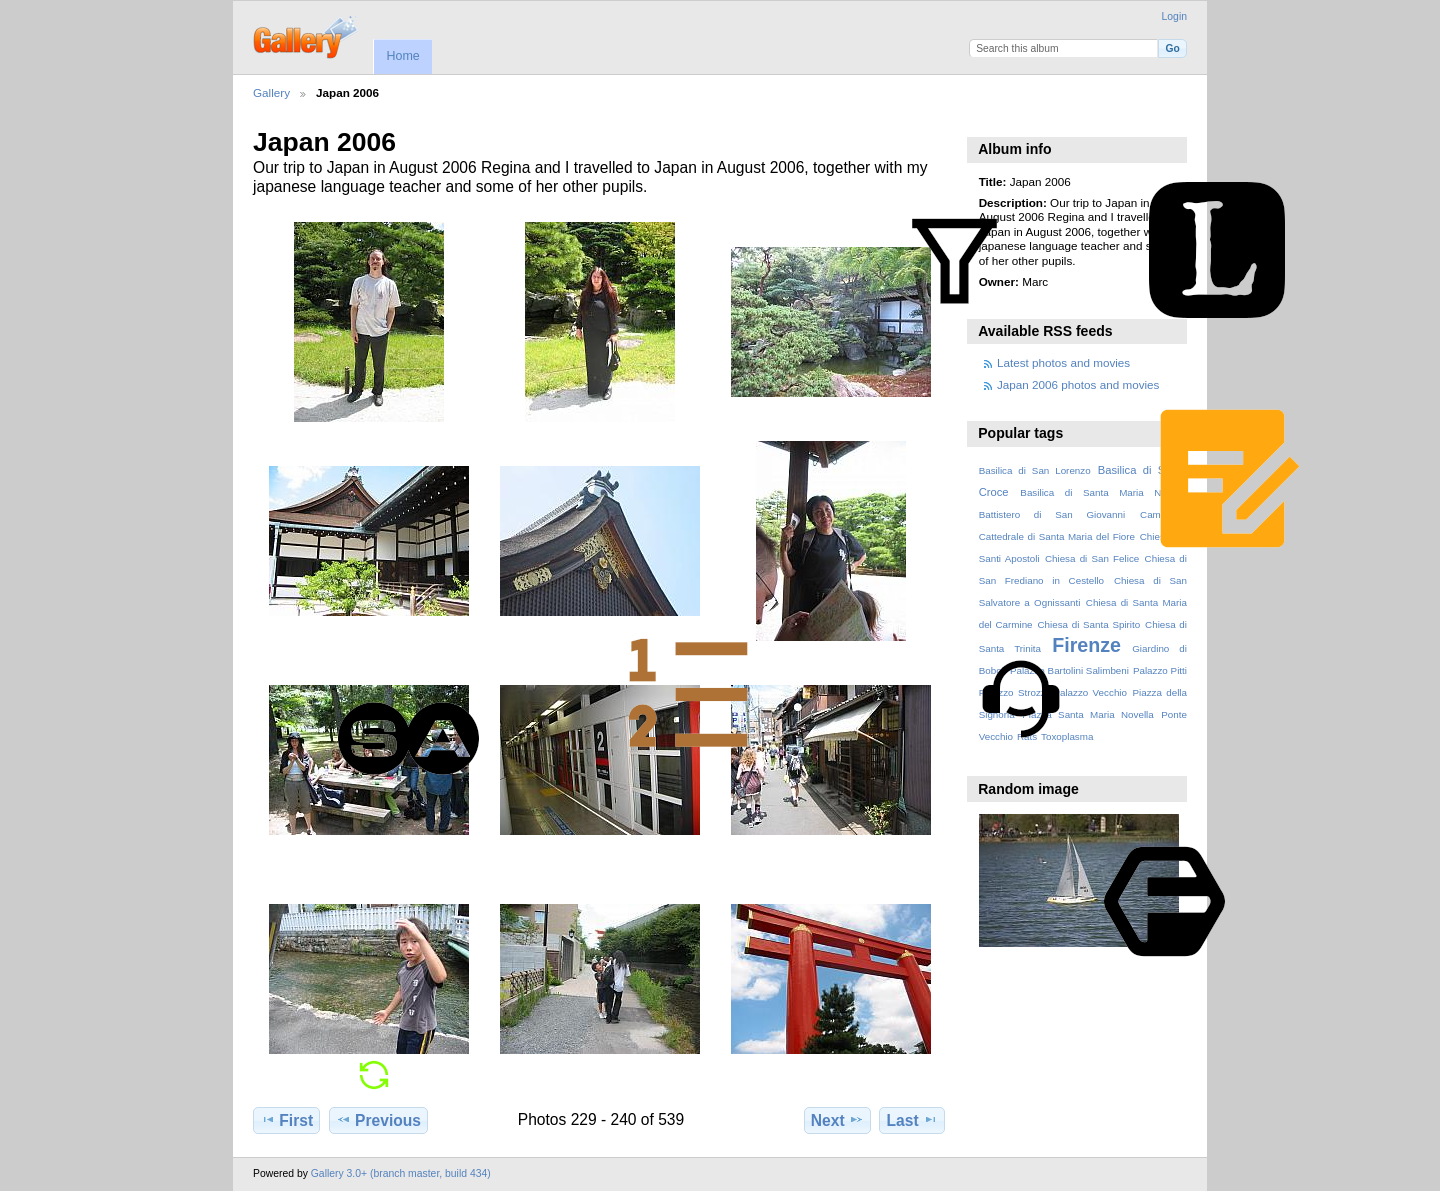 This screenshot has width=1440, height=1191. I want to click on filter or sort content, so click(954, 256).